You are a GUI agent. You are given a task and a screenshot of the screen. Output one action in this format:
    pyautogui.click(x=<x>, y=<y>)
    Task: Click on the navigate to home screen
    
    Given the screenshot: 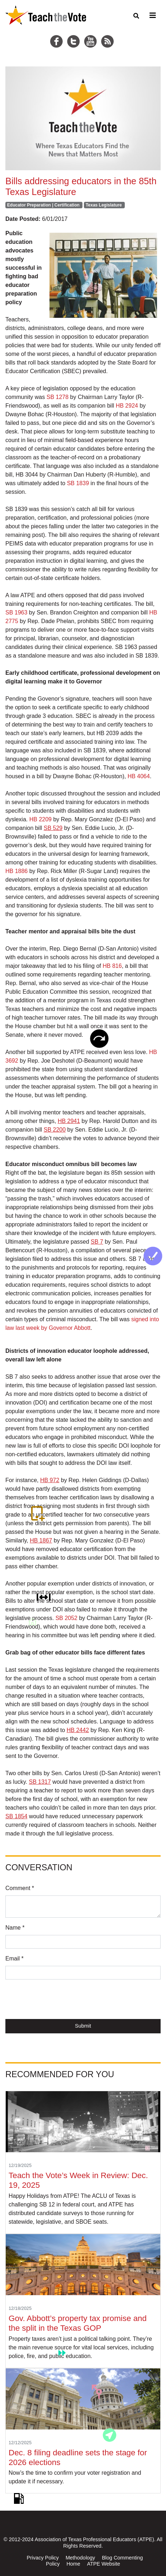 What is the action you would take?
    pyautogui.click(x=32, y=1621)
    